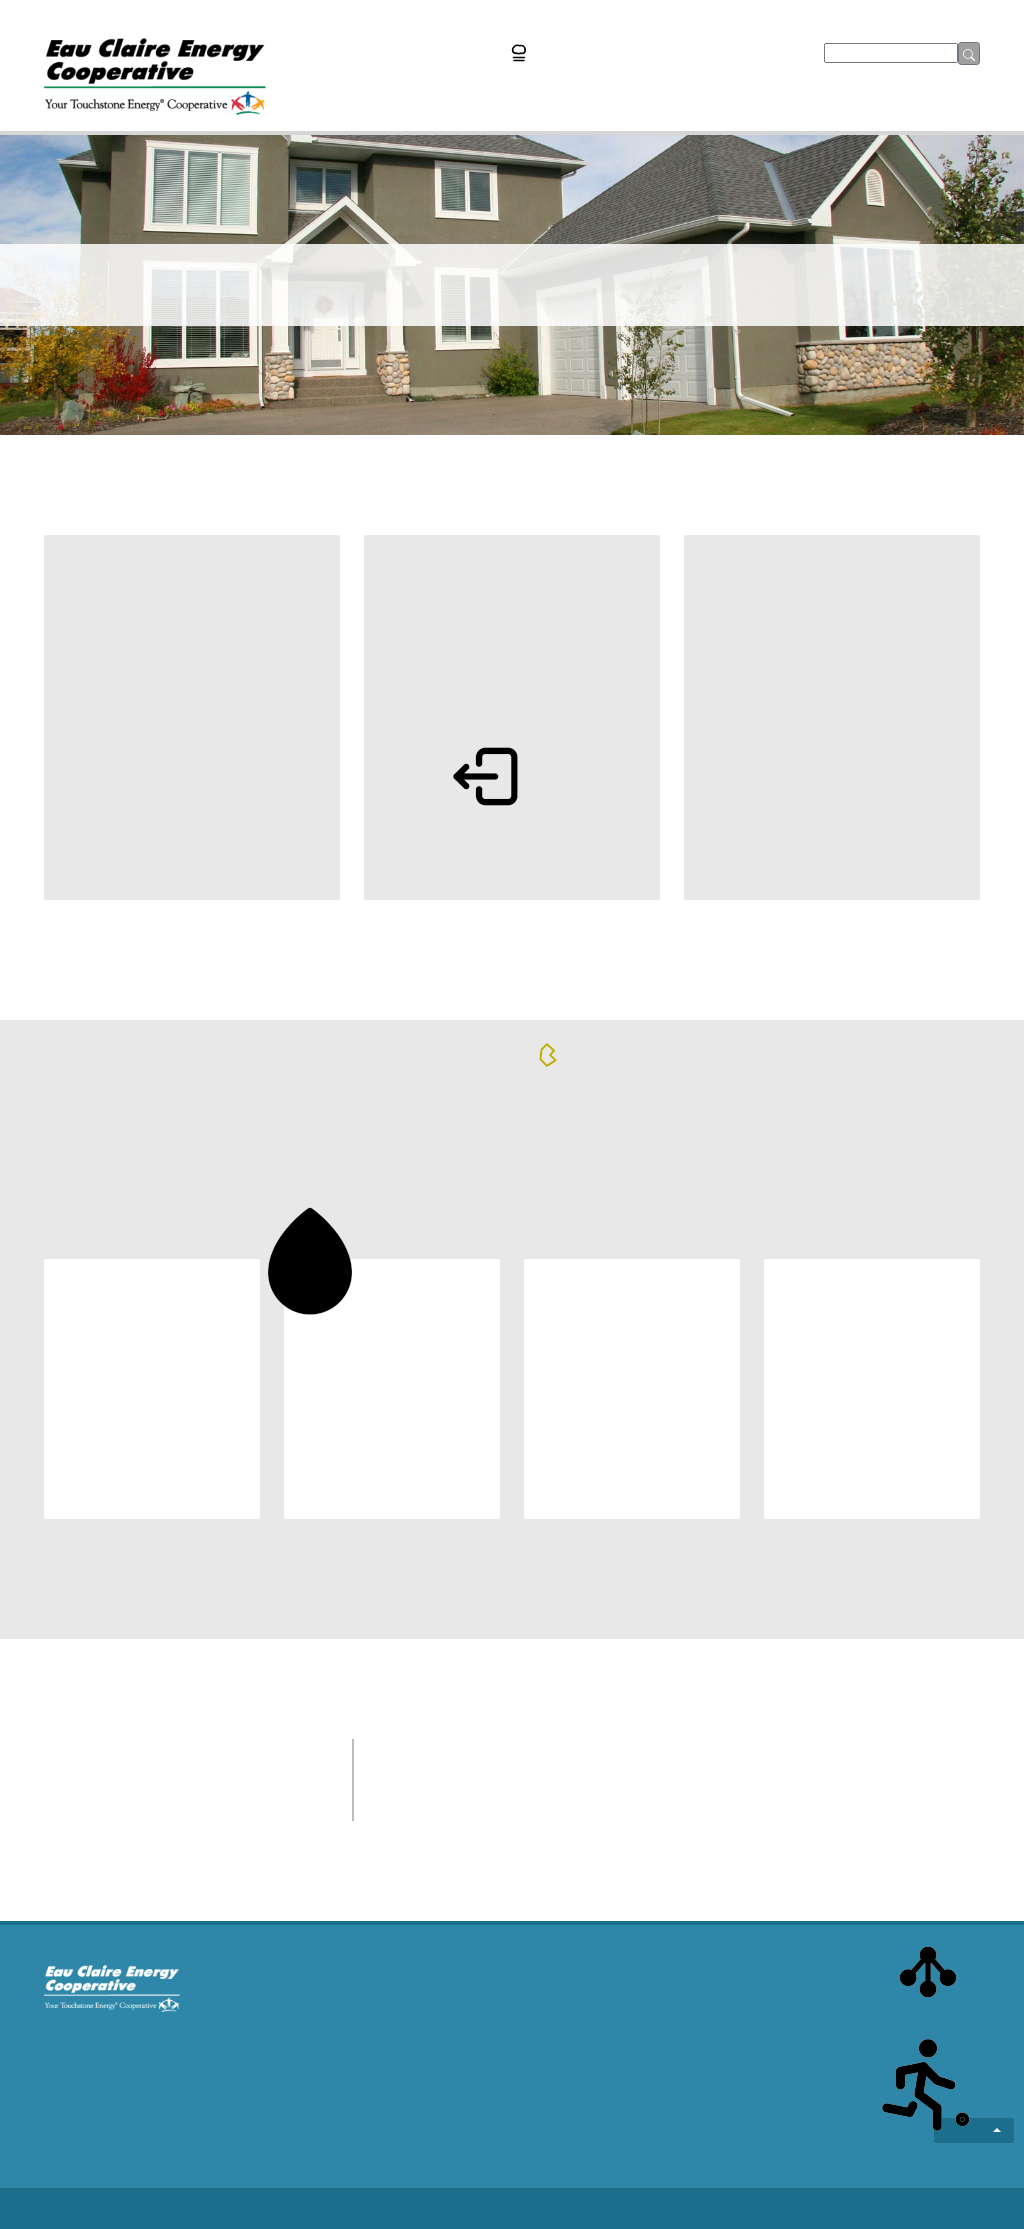 Image resolution: width=1024 pixels, height=2229 pixels. I want to click on log out of your account, so click(485, 776).